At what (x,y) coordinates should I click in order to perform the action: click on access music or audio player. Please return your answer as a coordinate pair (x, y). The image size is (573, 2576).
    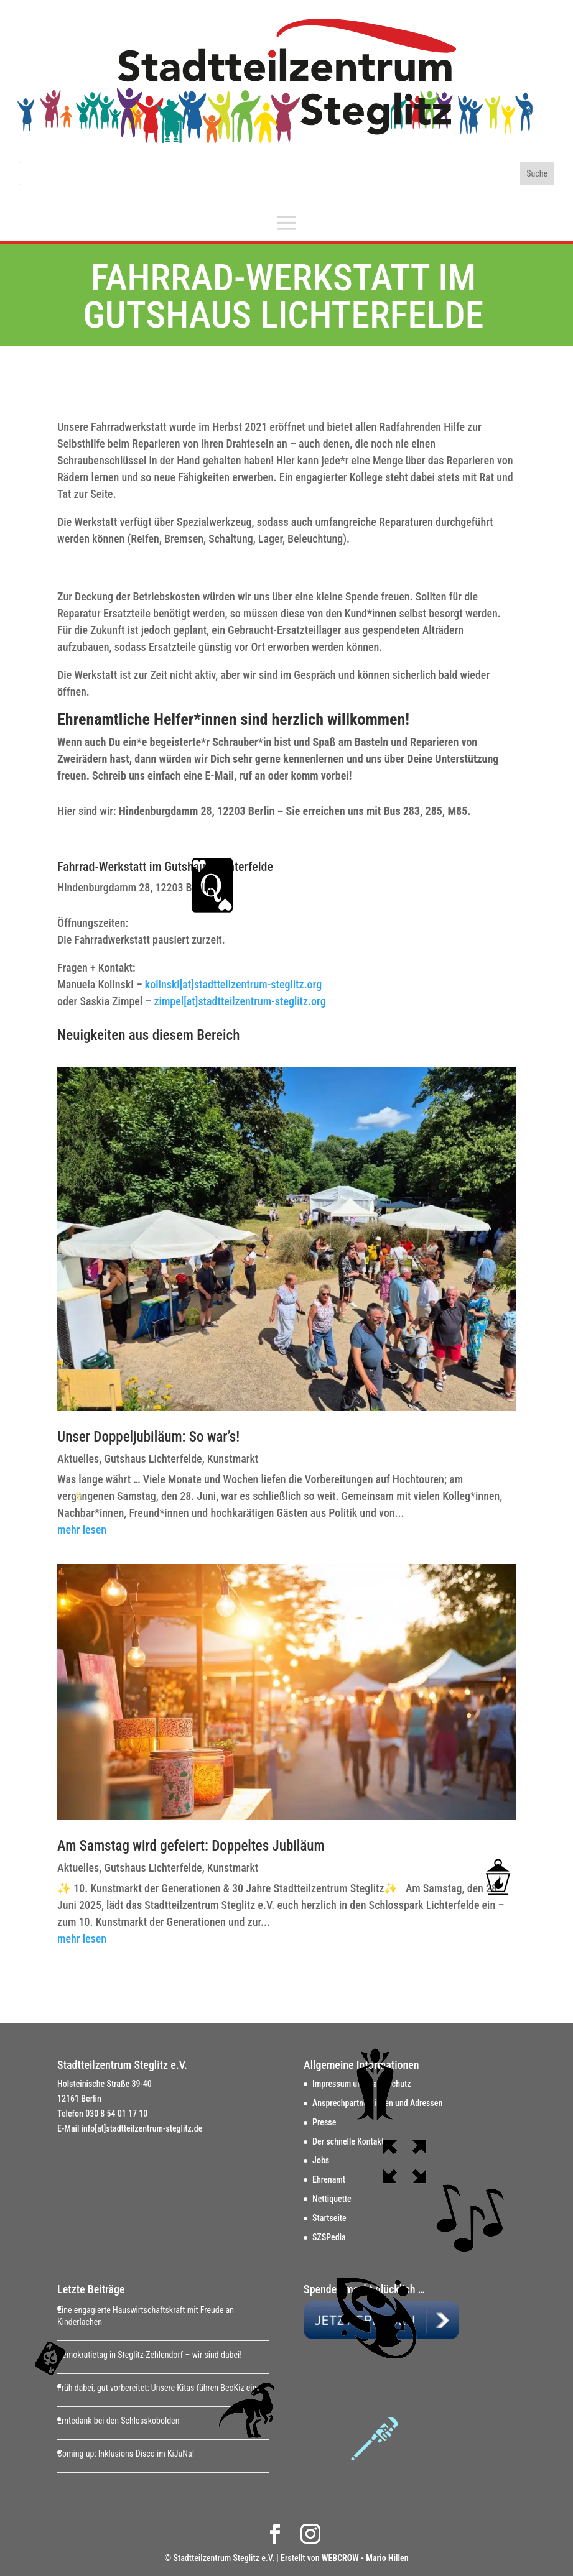
    Looking at the image, I should click on (470, 2218).